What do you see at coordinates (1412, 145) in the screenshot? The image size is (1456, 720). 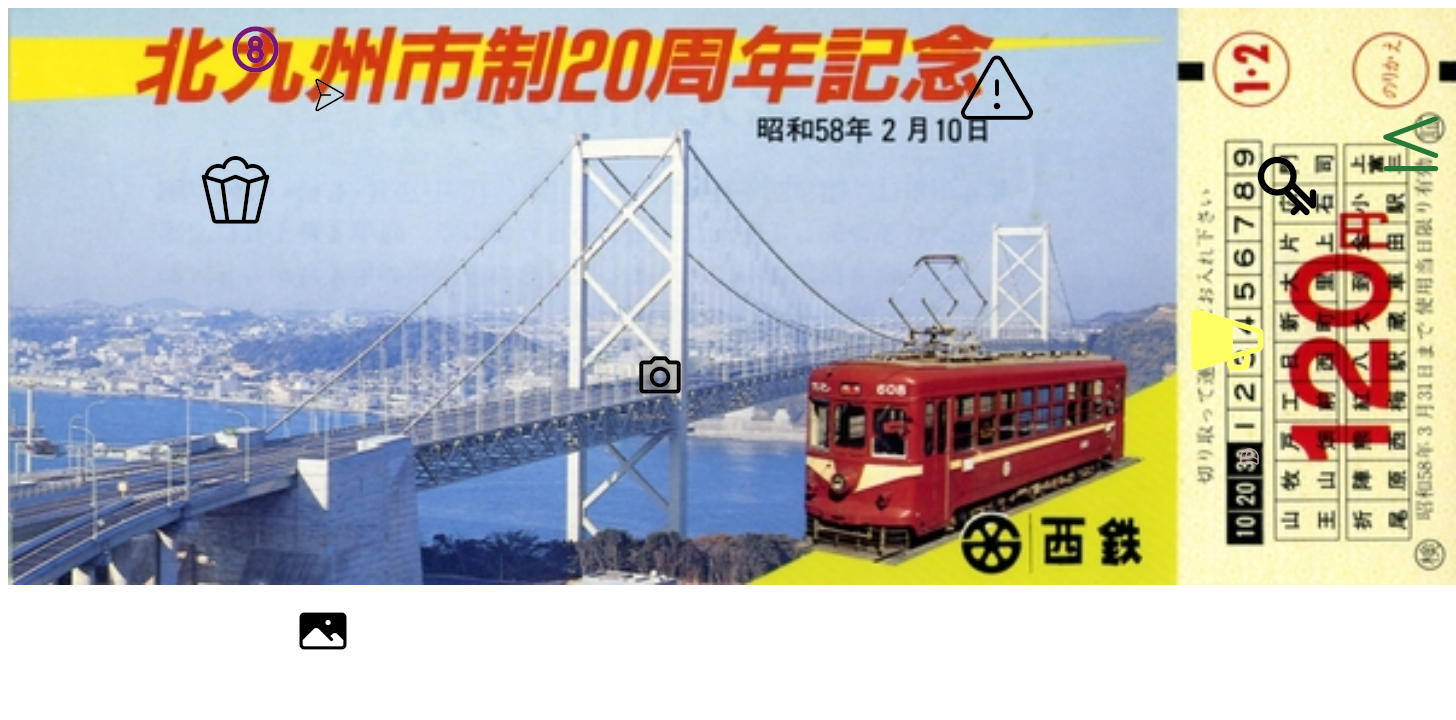 I see `less than or equal to mathematical operator` at bounding box center [1412, 145].